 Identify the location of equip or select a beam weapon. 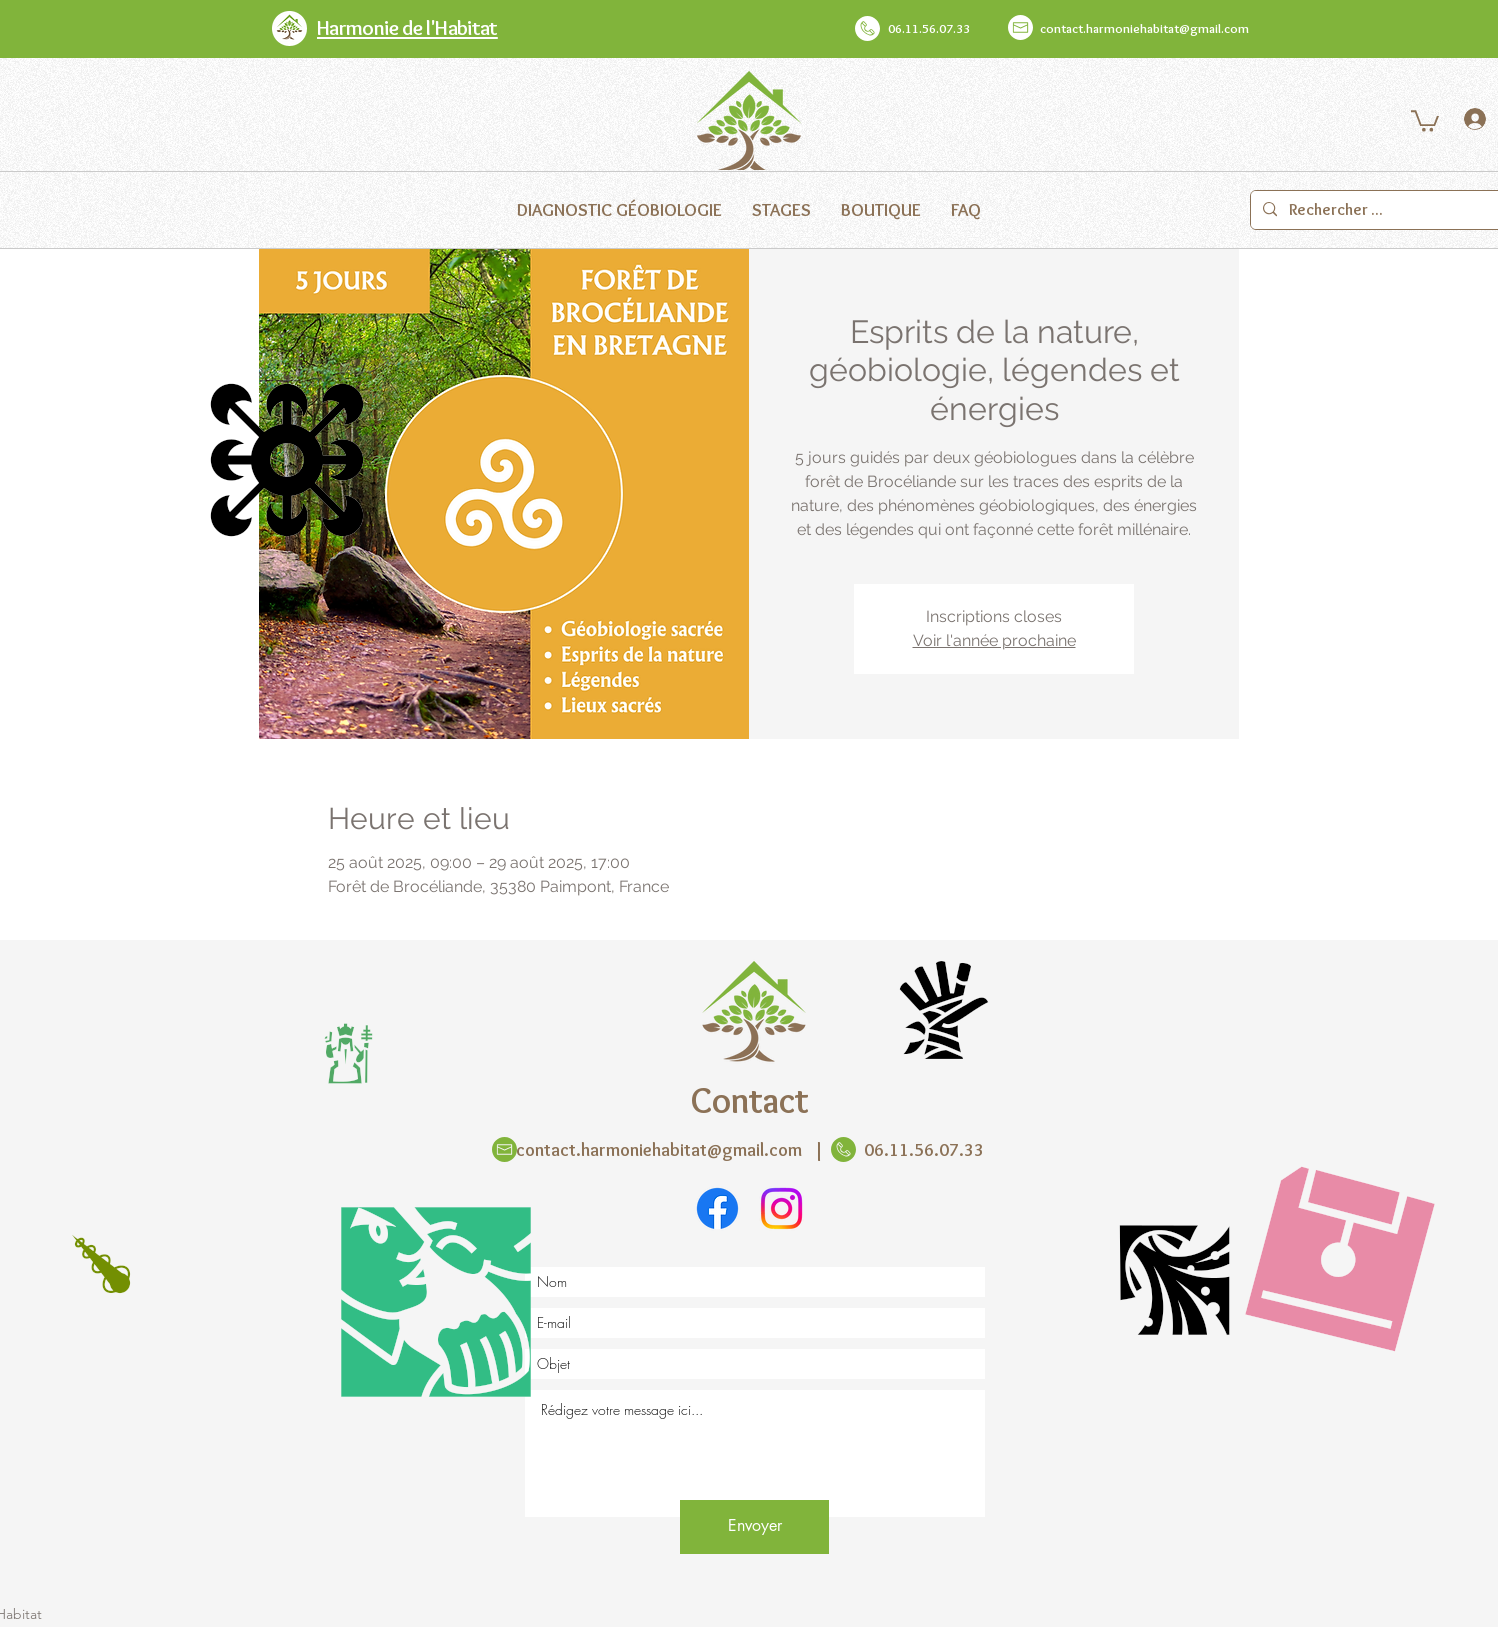
(101, 1264).